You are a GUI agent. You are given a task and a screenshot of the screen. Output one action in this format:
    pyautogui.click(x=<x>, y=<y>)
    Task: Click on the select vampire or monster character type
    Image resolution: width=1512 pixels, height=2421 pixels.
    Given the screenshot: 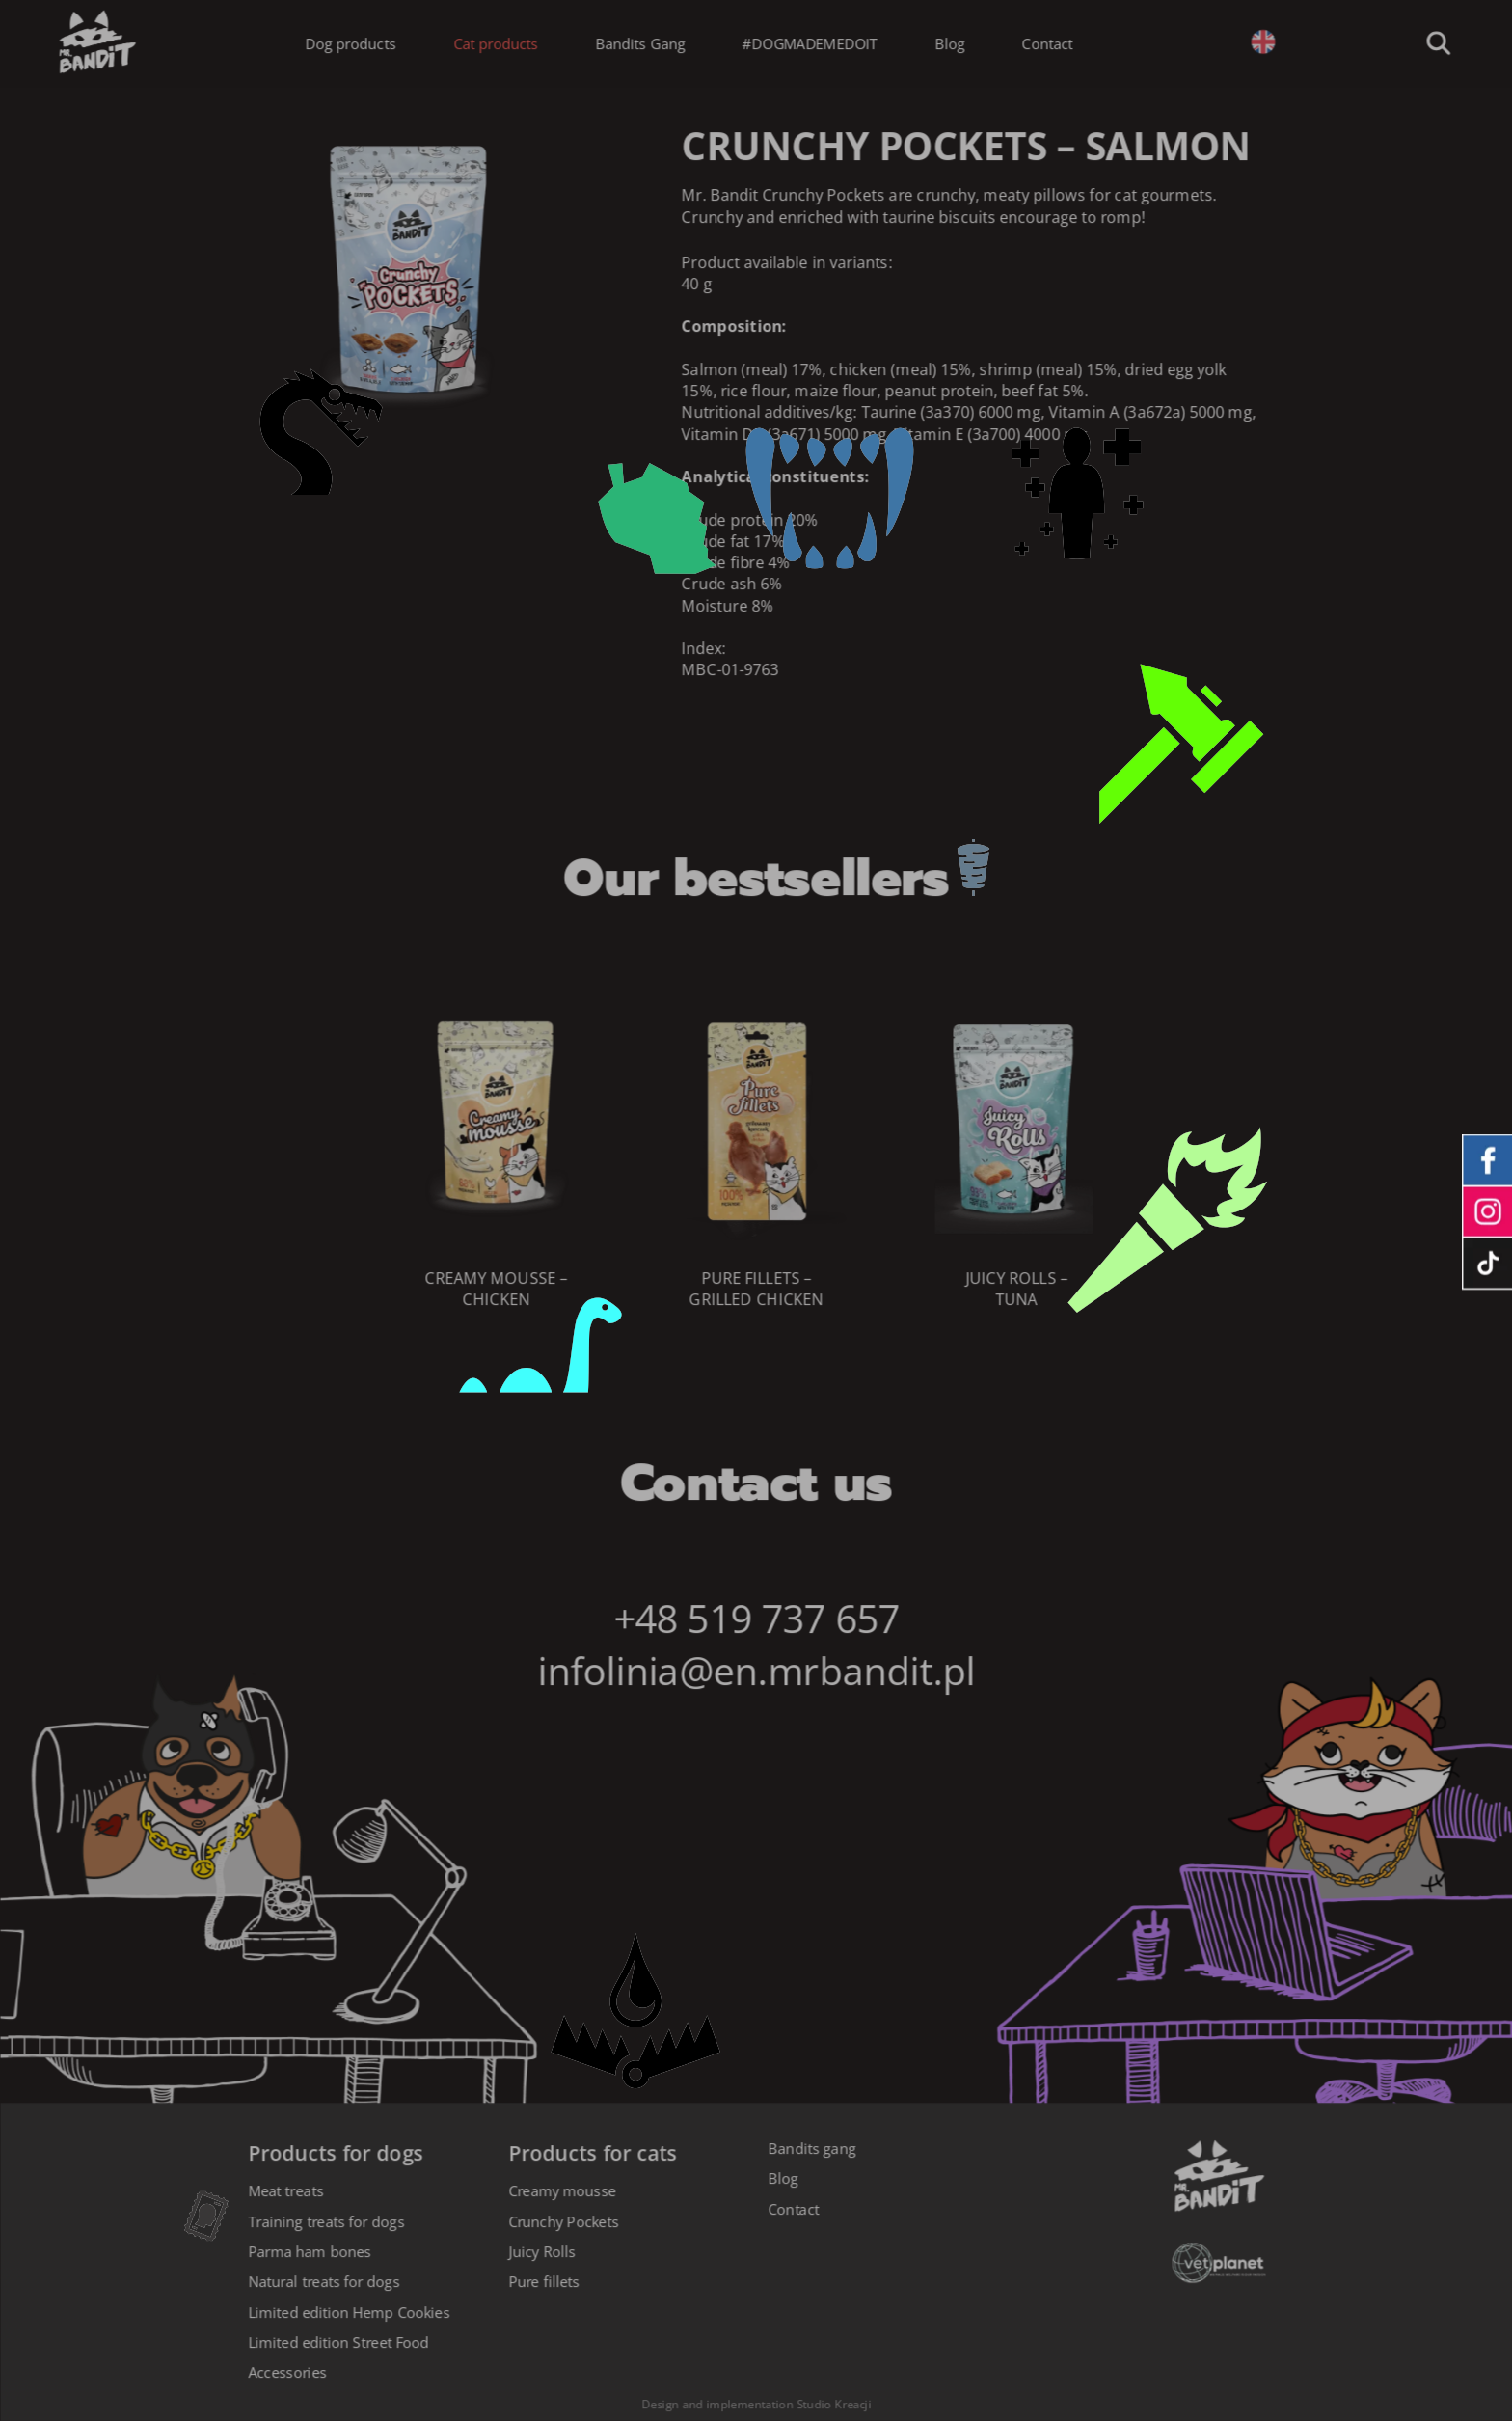 What is the action you would take?
    pyautogui.click(x=829, y=498)
    